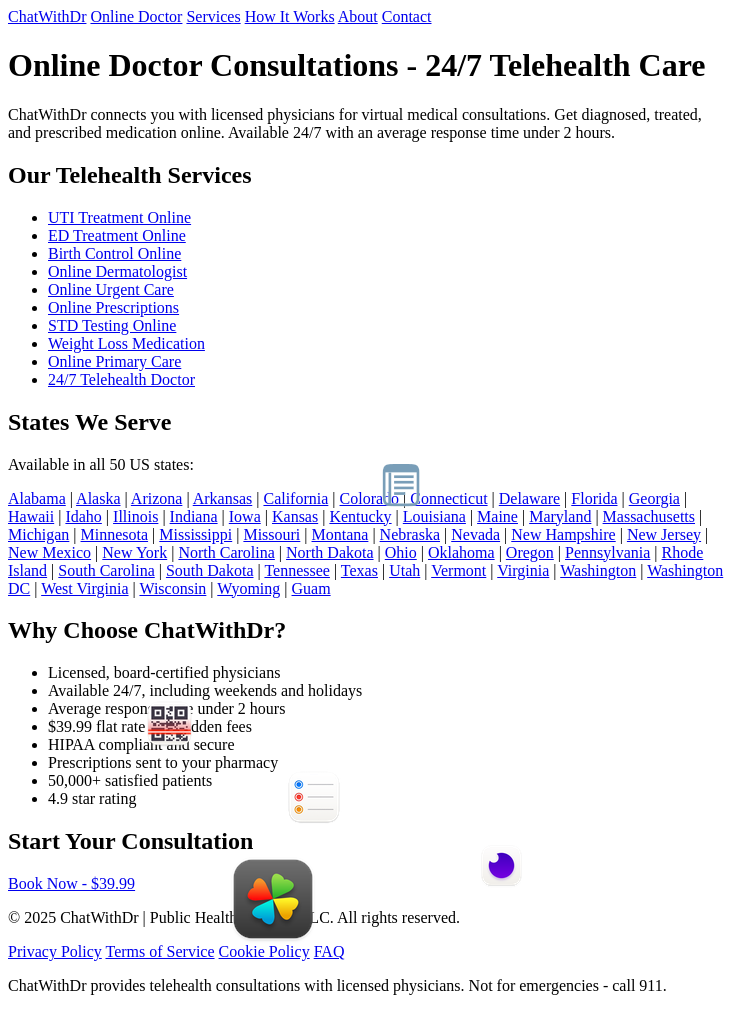  What do you see at coordinates (314, 797) in the screenshot?
I see `open the Reminders app` at bounding box center [314, 797].